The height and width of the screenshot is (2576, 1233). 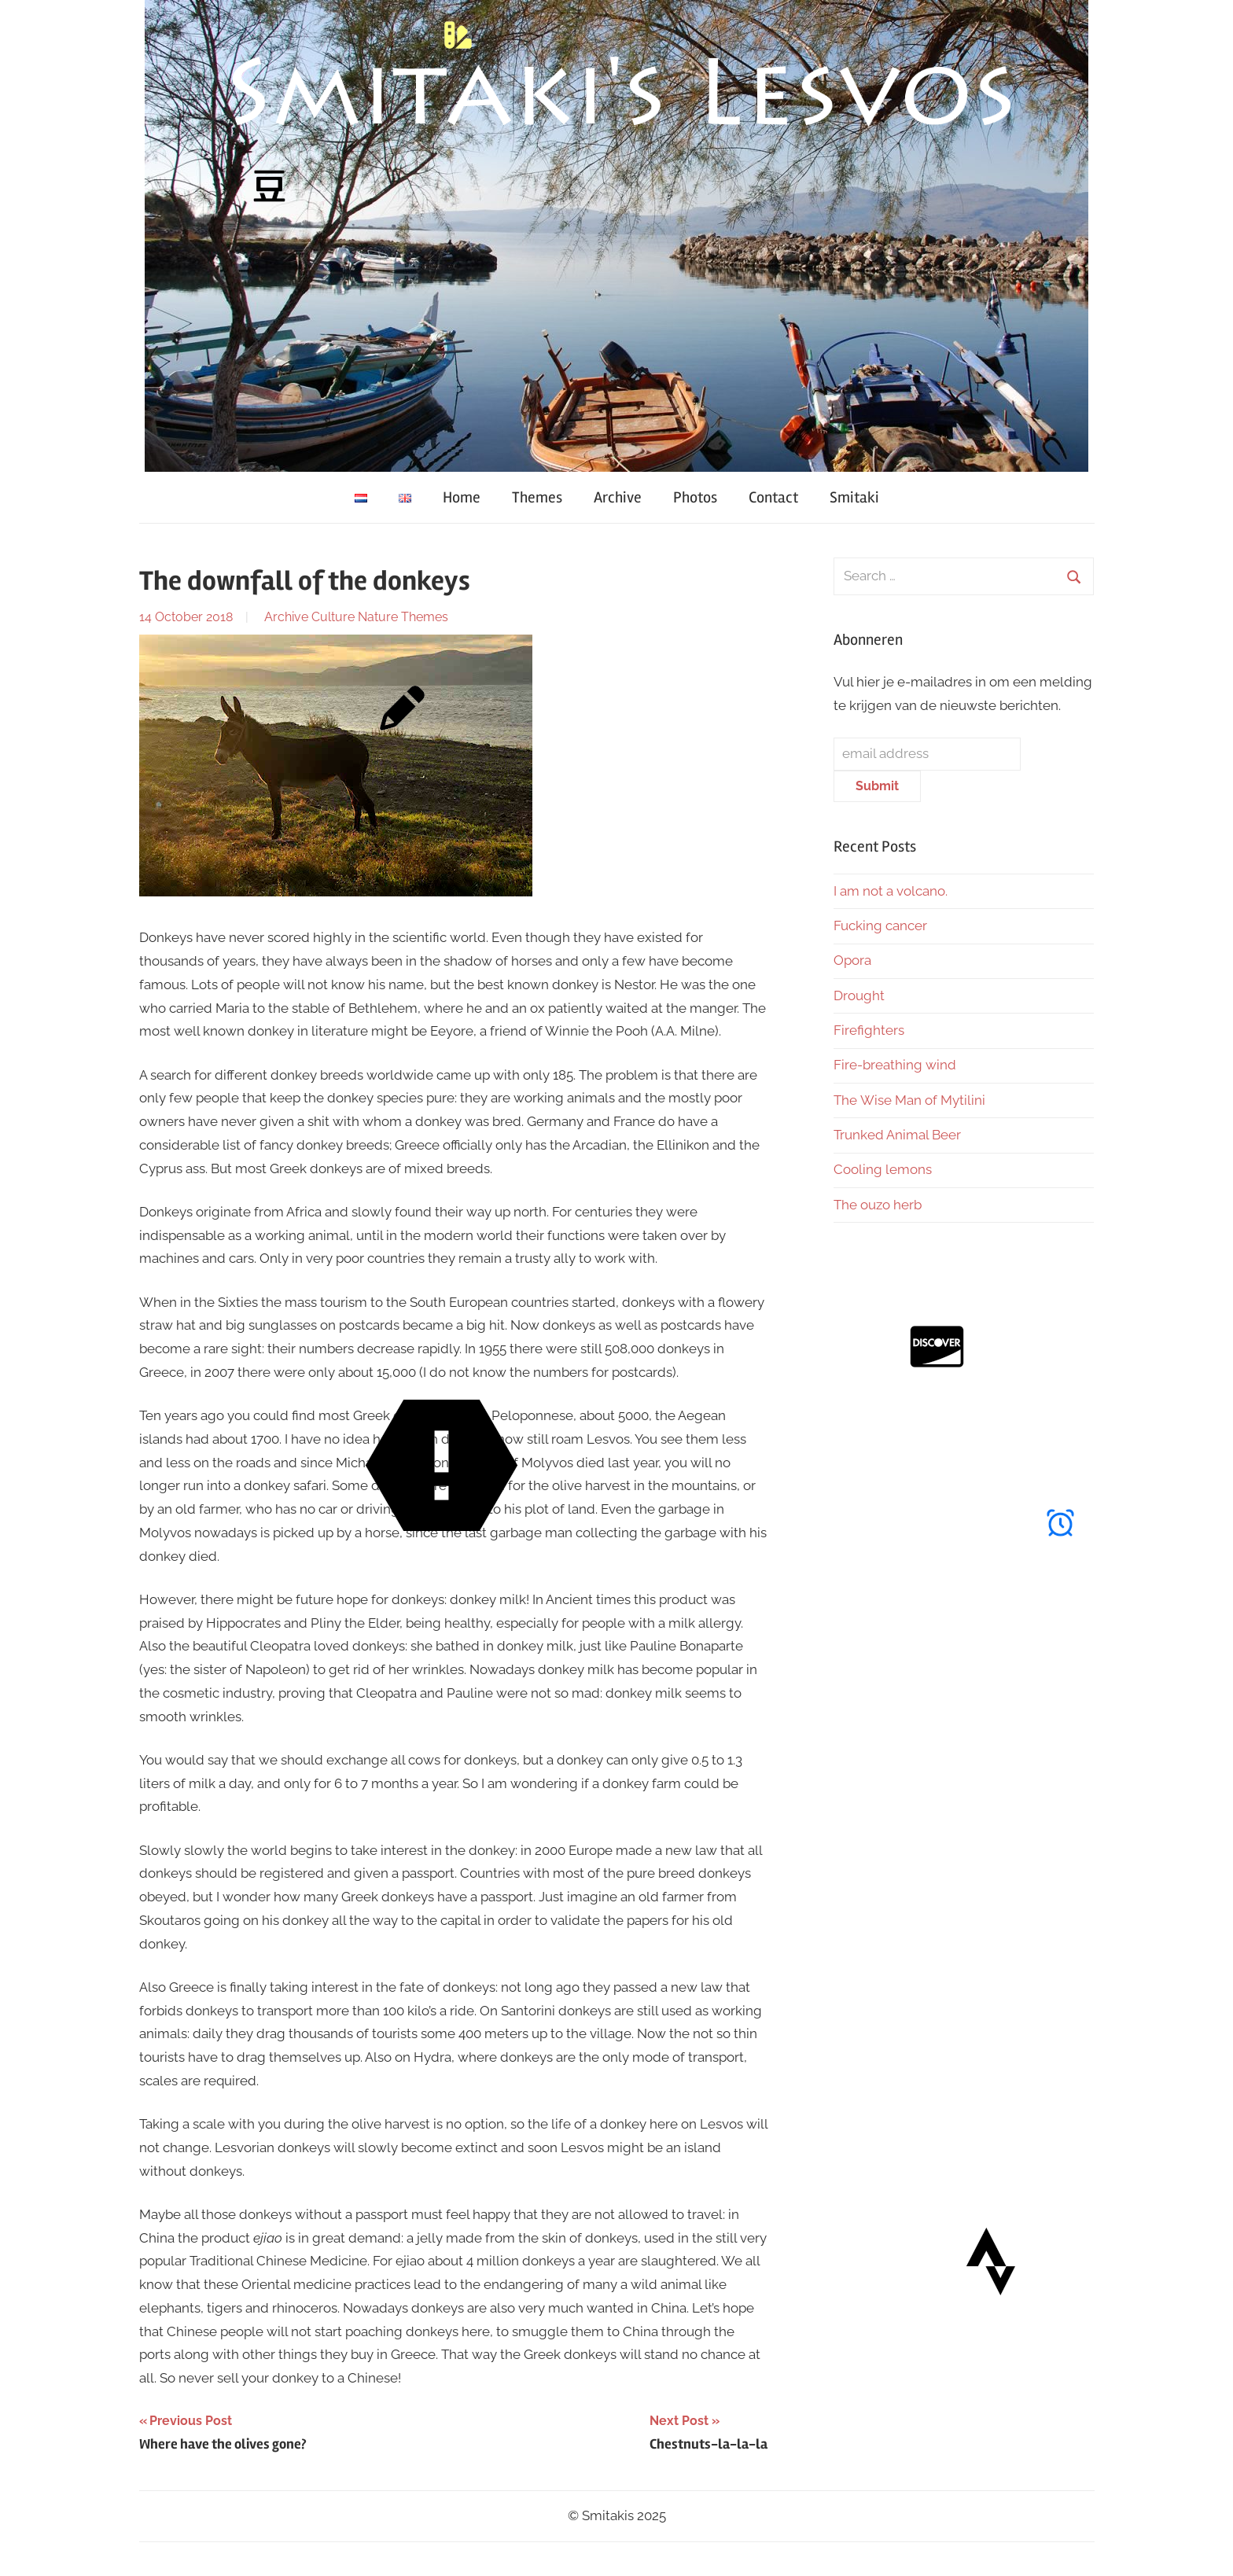 What do you see at coordinates (269, 186) in the screenshot?
I see `open douban app` at bounding box center [269, 186].